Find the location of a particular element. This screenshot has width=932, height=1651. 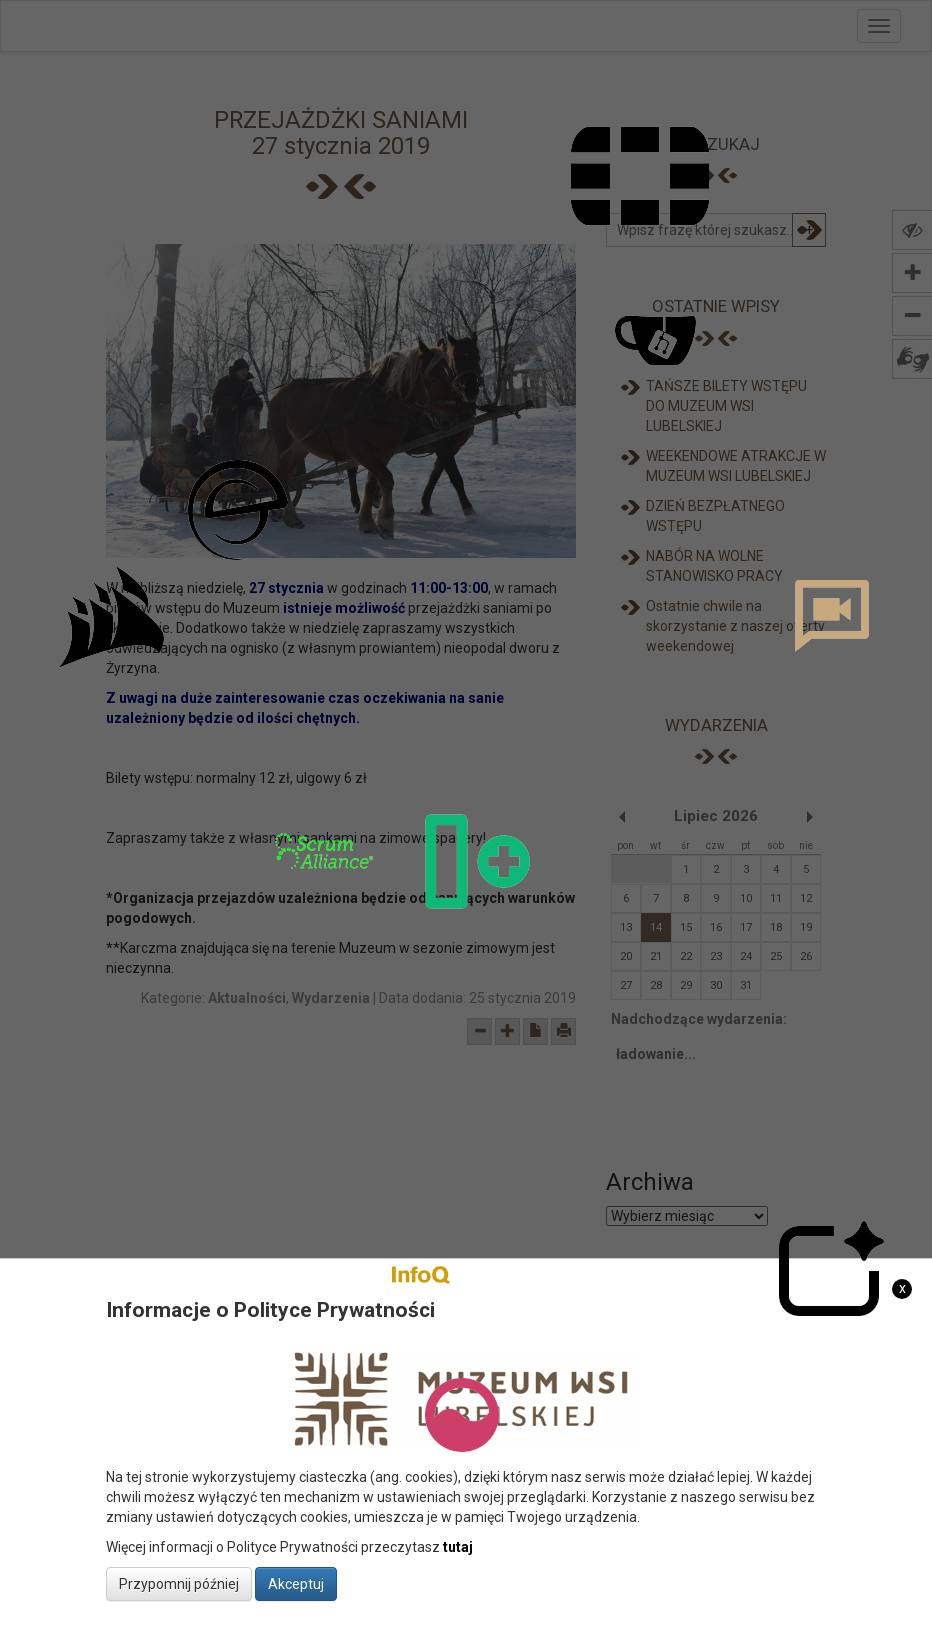

Laravel Horizon dashboard logo is located at coordinates (462, 1415).